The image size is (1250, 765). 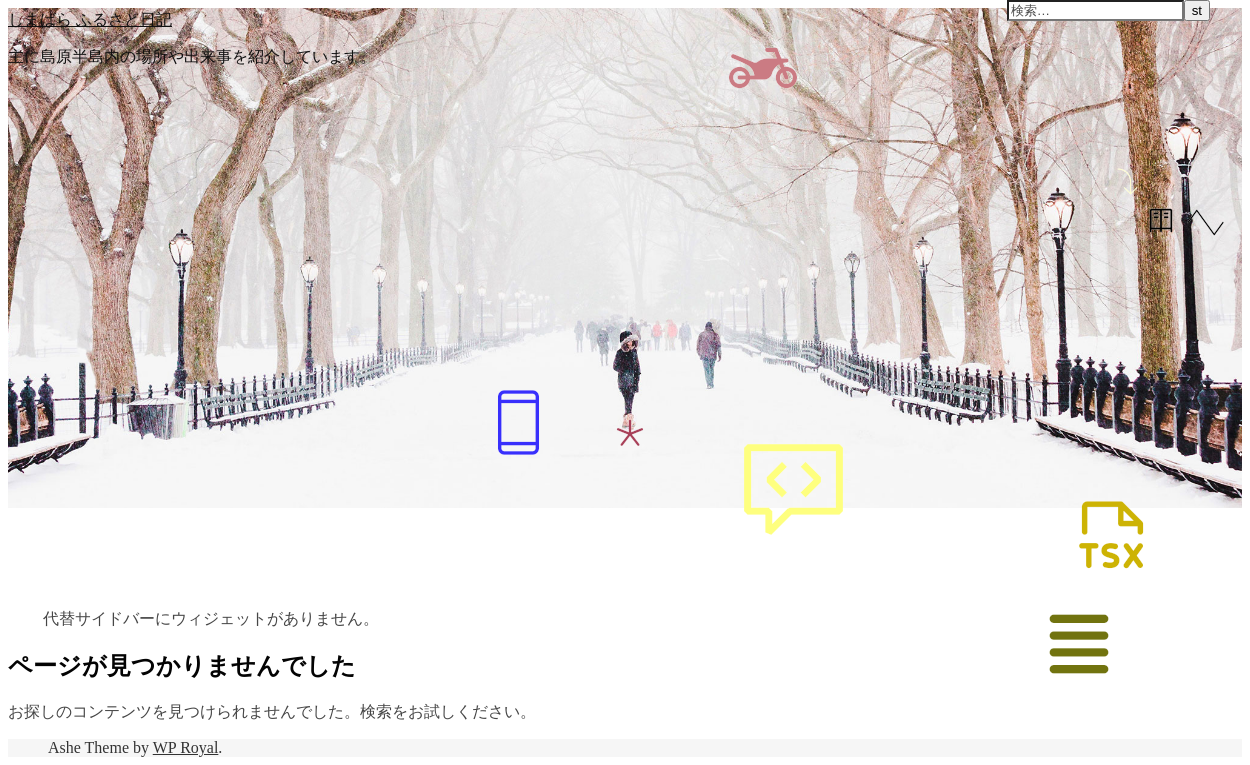 I want to click on select motorcycle as vehicle type, so click(x=763, y=69).